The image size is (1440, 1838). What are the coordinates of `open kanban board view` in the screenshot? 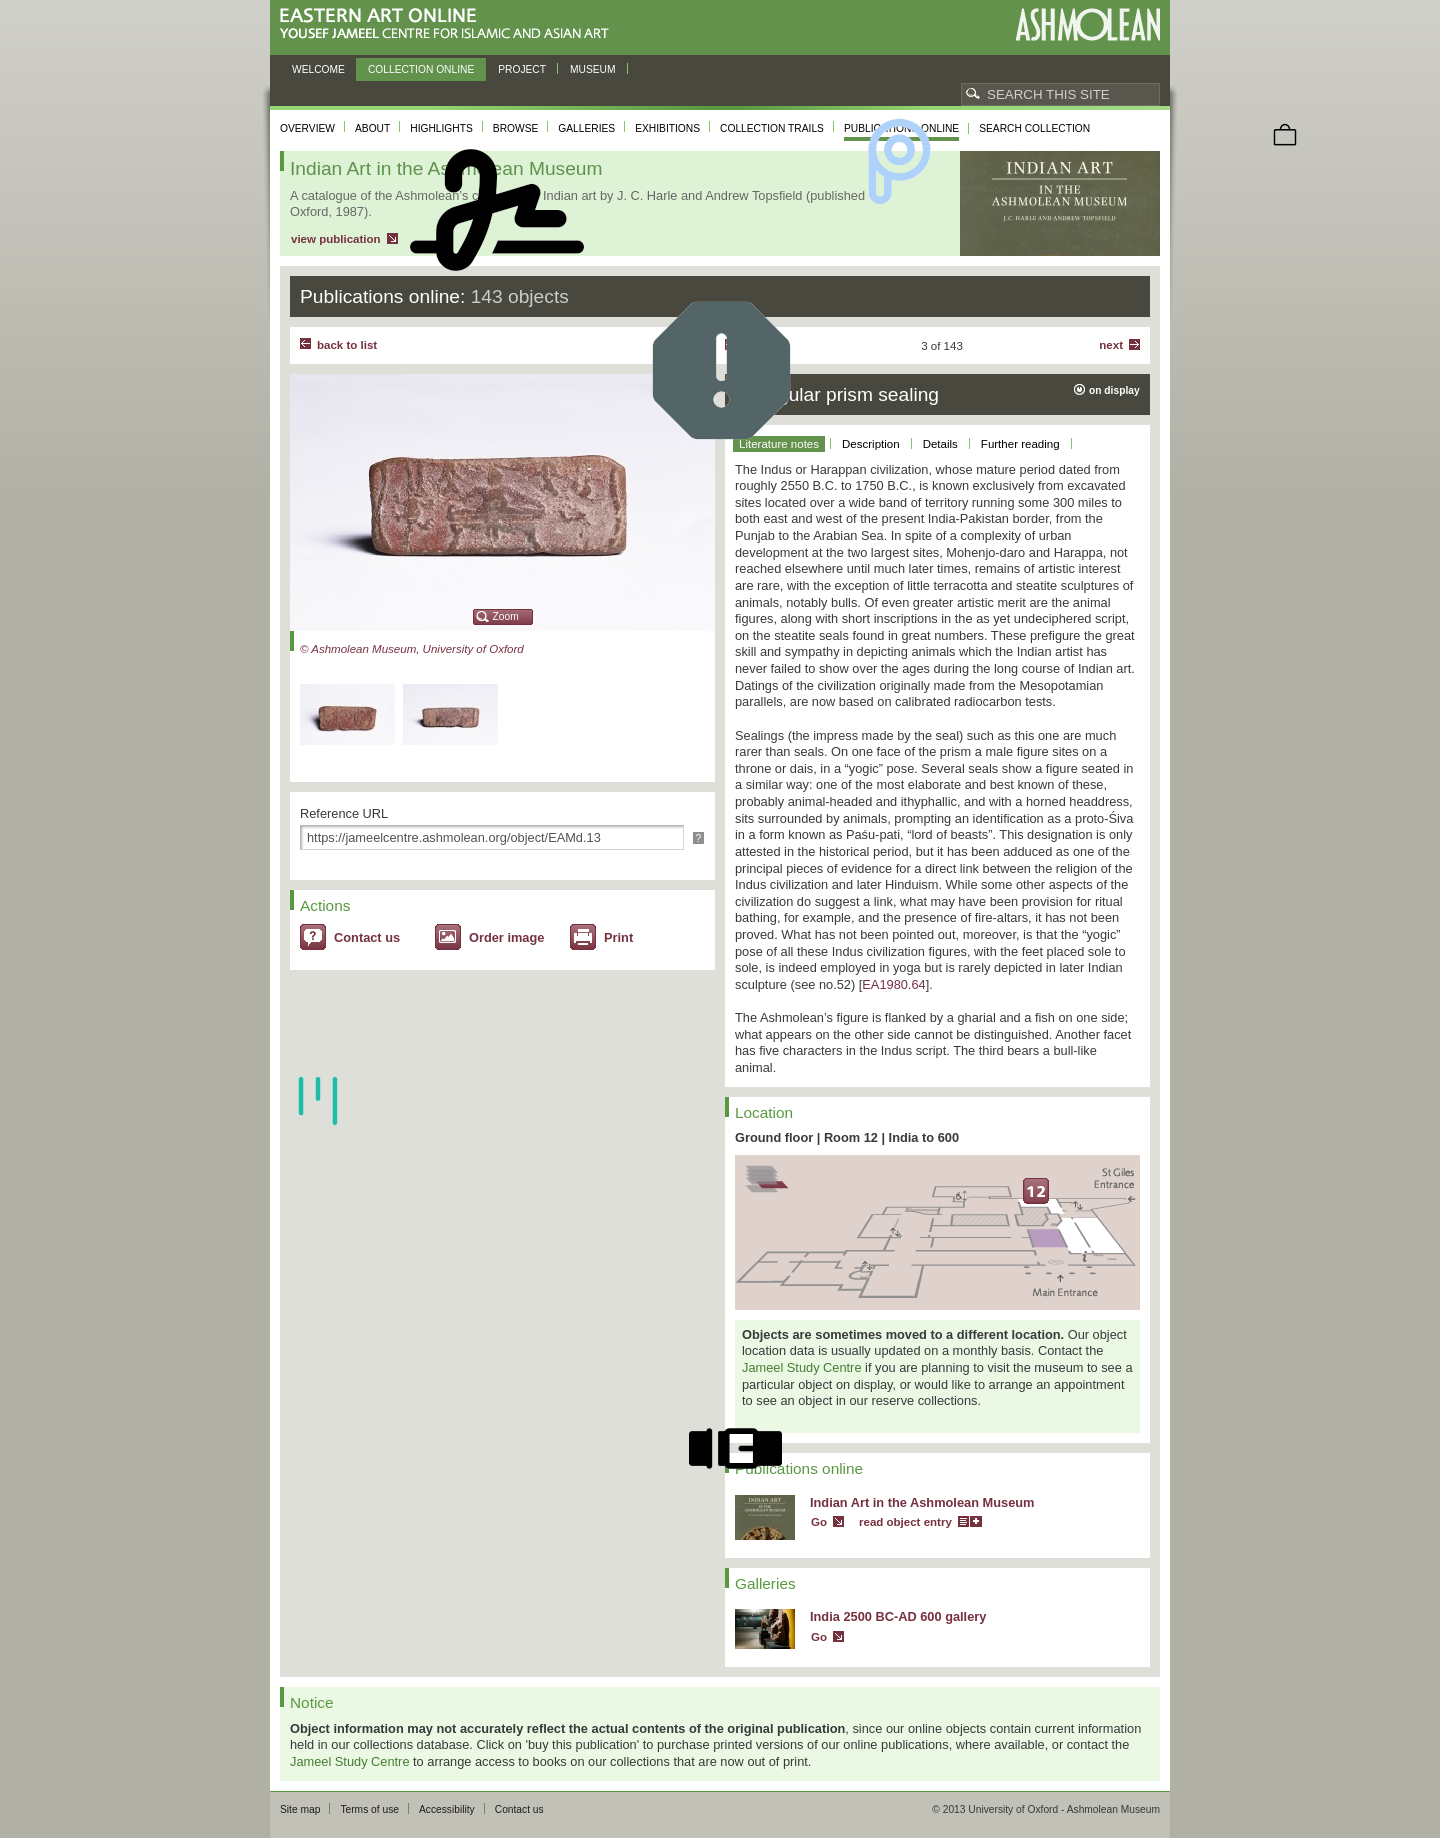 It's located at (318, 1101).